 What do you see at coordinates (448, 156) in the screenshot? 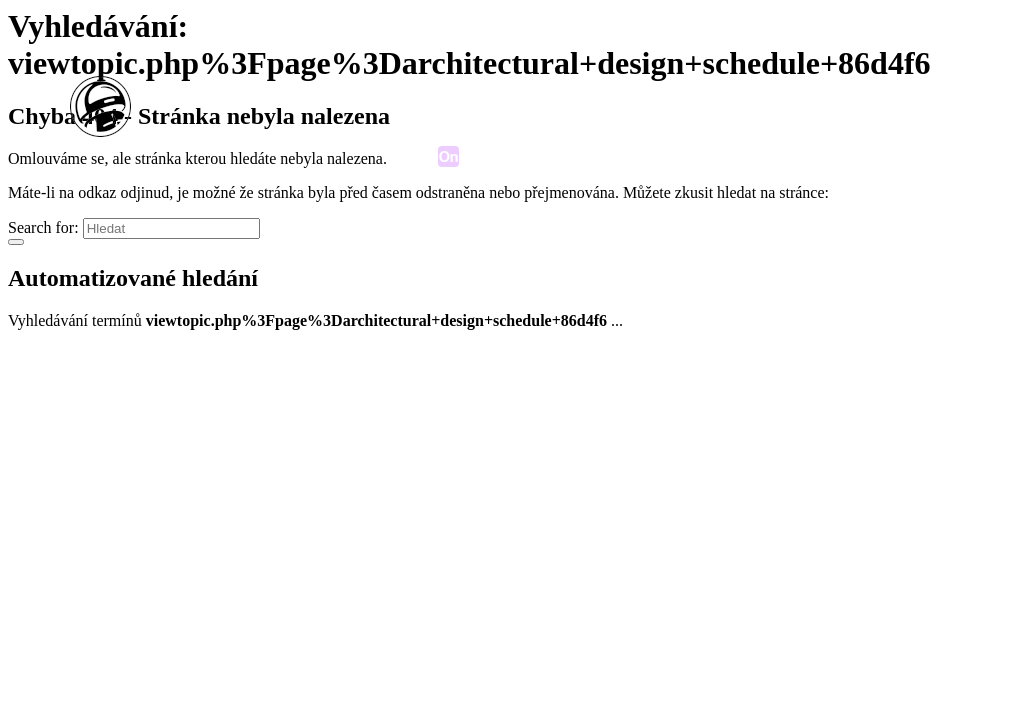
I see `open ProcessOn app` at bounding box center [448, 156].